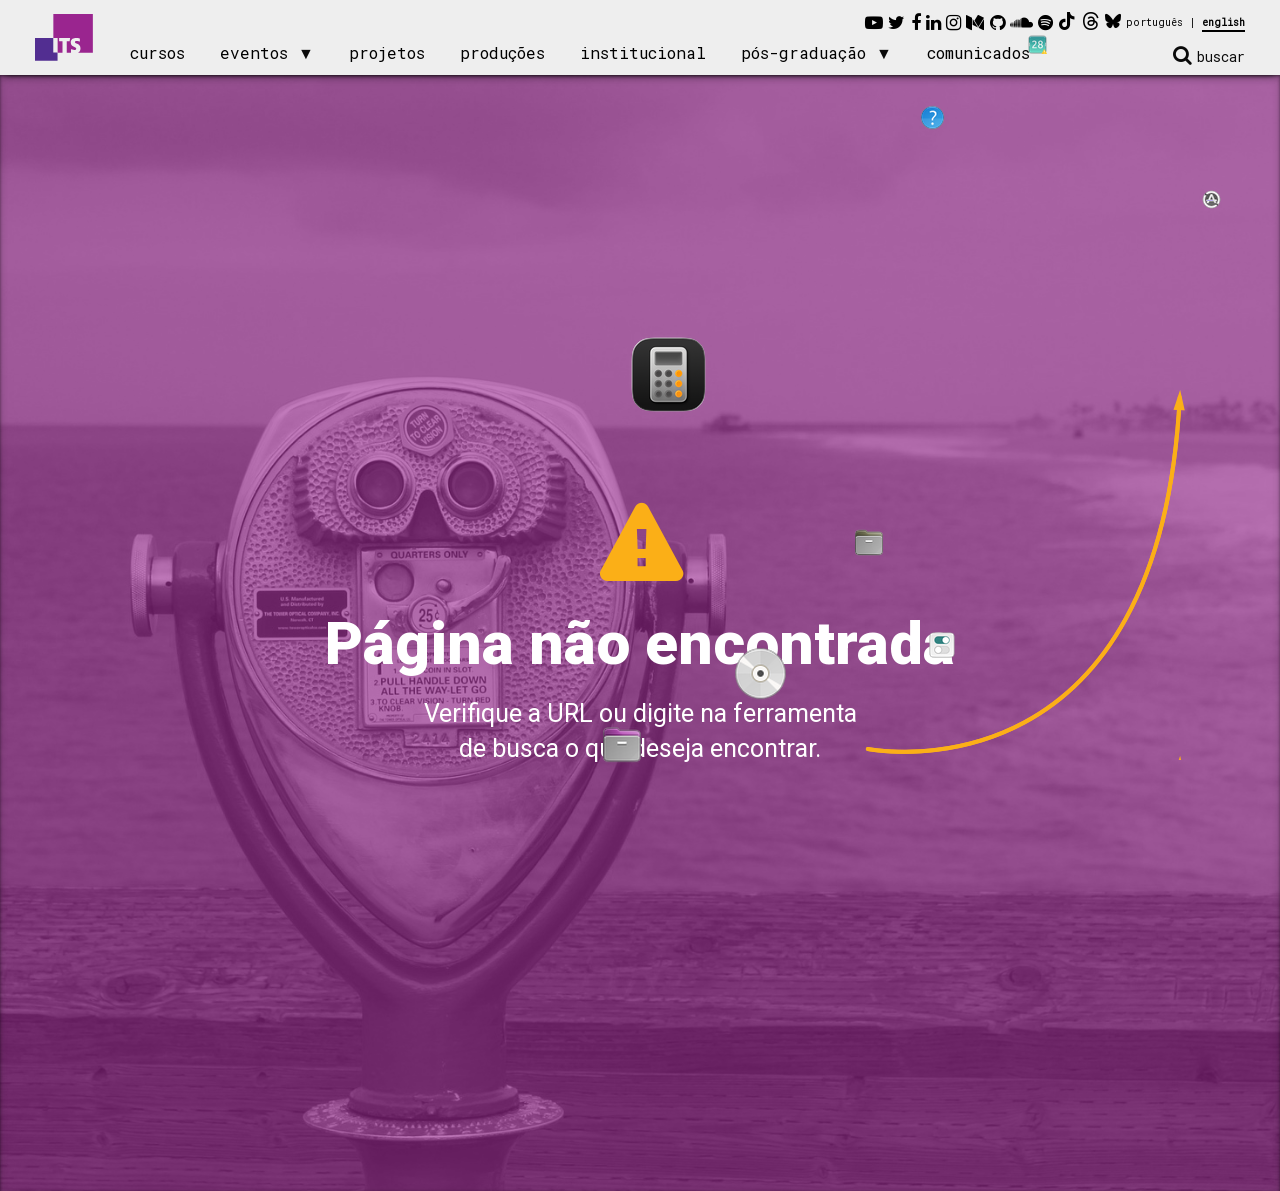  What do you see at coordinates (942, 645) in the screenshot?
I see `open gnome tweaks to customize system settings` at bounding box center [942, 645].